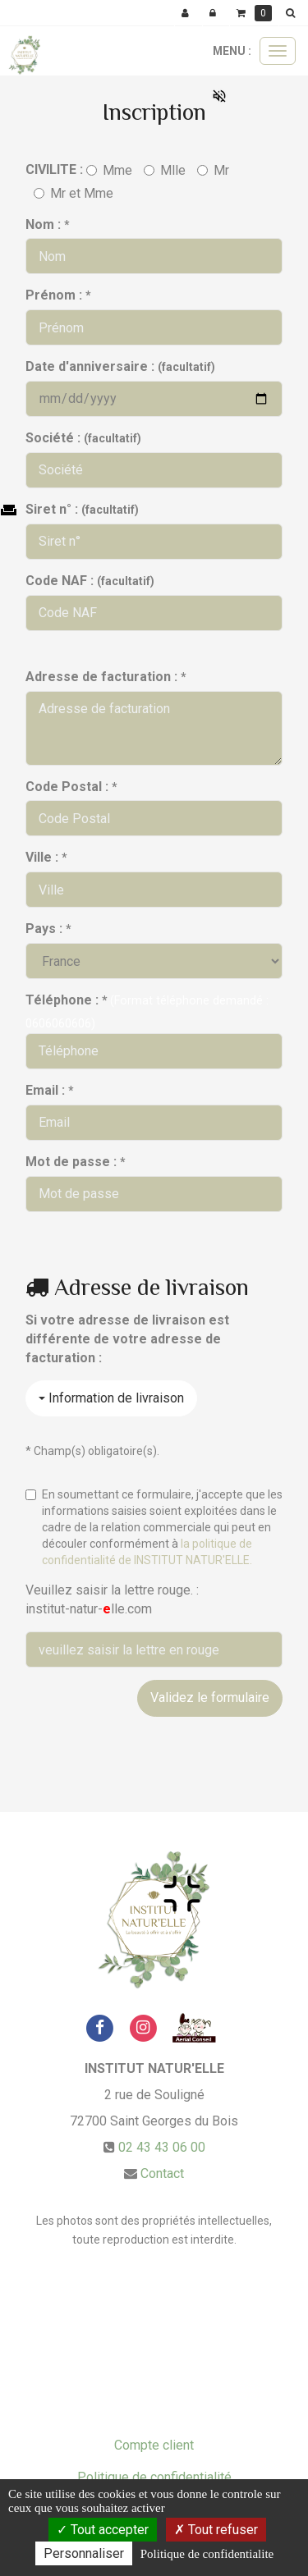  Describe the element at coordinates (8, 510) in the screenshot. I see `view weekend or leisure activities` at that location.